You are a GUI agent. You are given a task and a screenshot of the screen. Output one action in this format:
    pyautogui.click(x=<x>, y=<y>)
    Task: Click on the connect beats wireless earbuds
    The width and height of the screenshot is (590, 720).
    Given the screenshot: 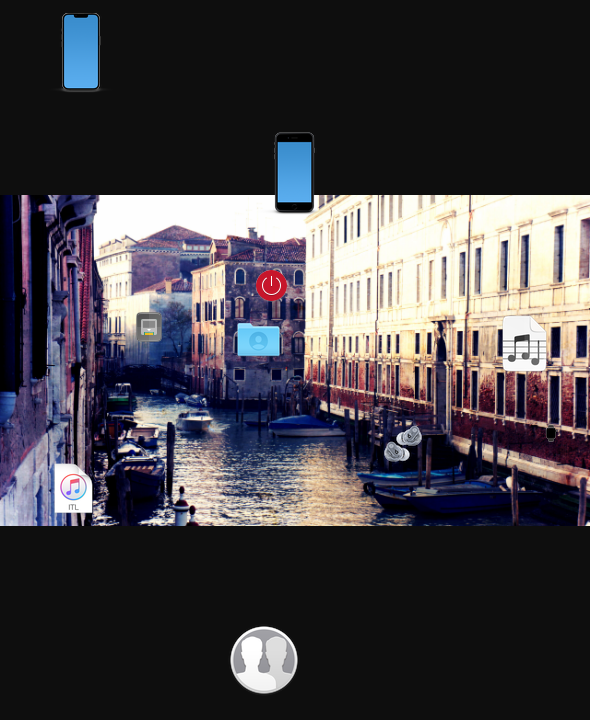 What is the action you would take?
    pyautogui.click(x=403, y=444)
    